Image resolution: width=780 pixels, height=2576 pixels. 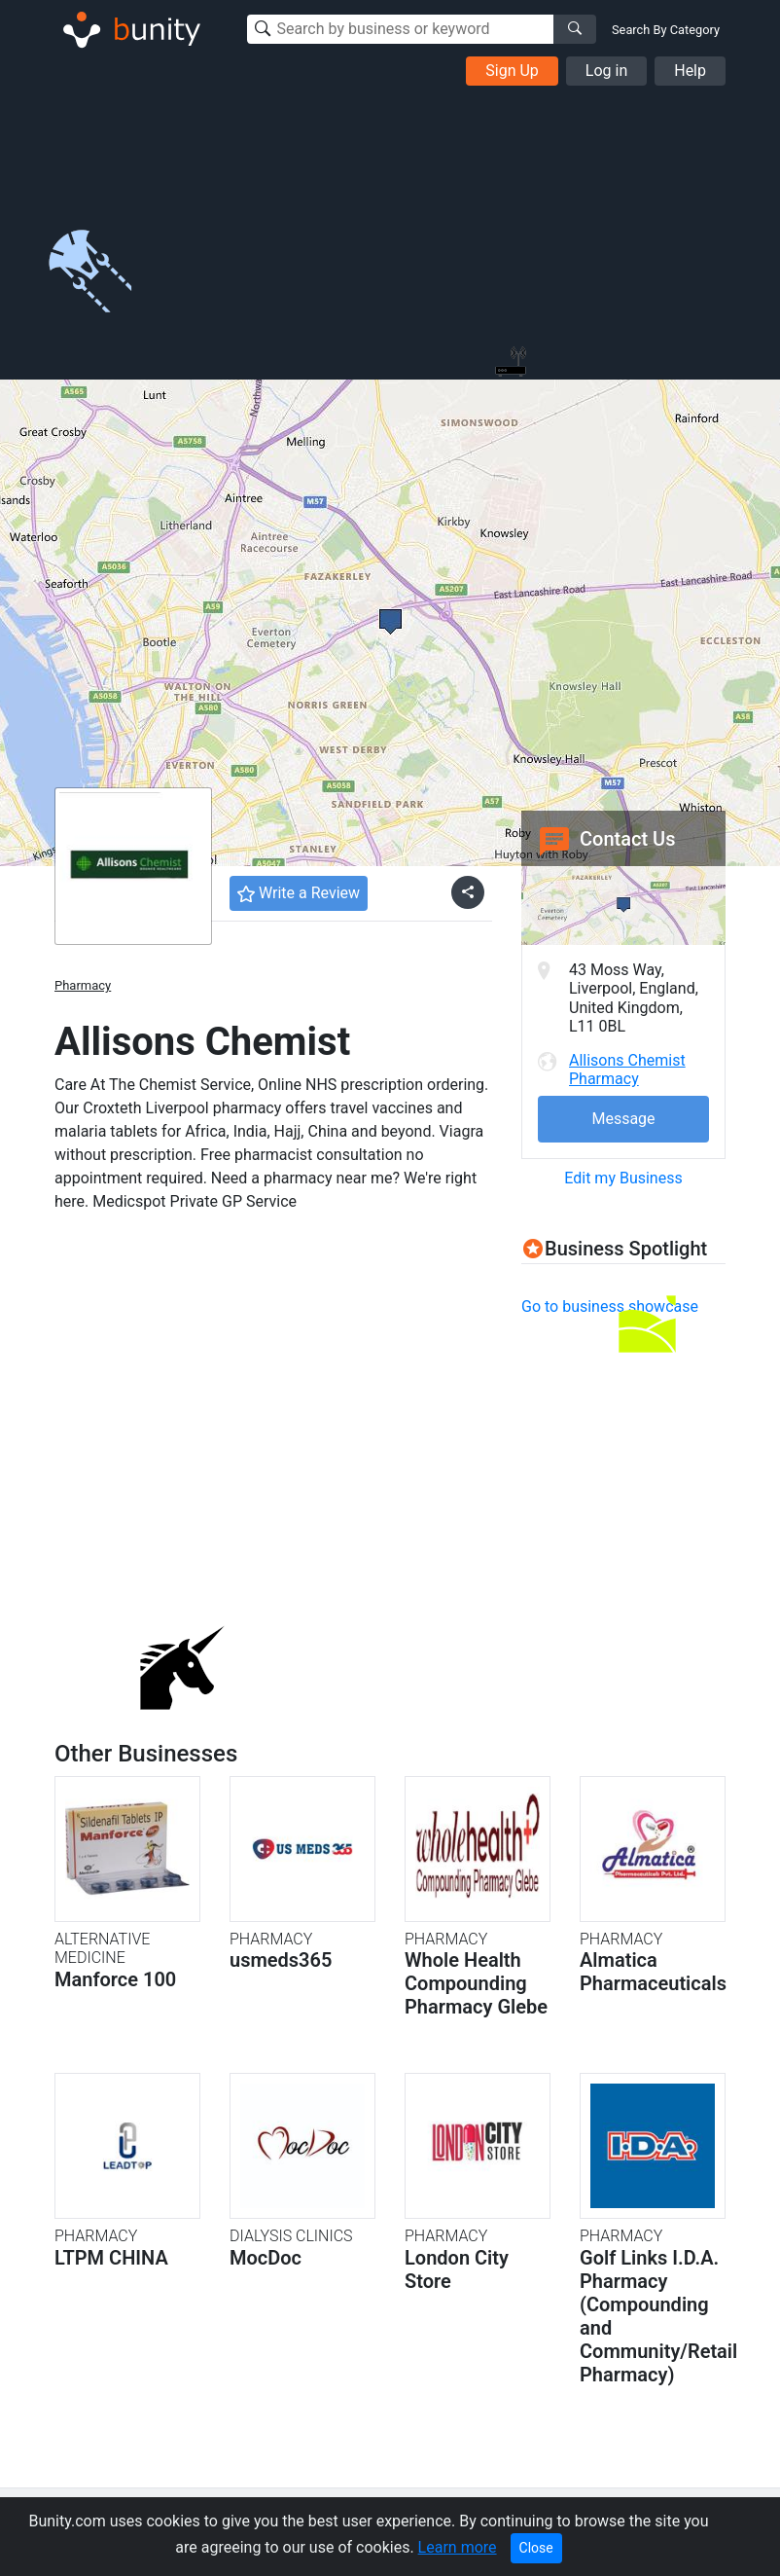 What do you see at coordinates (647, 1324) in the screenshot?
I see `view terrain or landscape mode` at bounding box center [647, 1324].